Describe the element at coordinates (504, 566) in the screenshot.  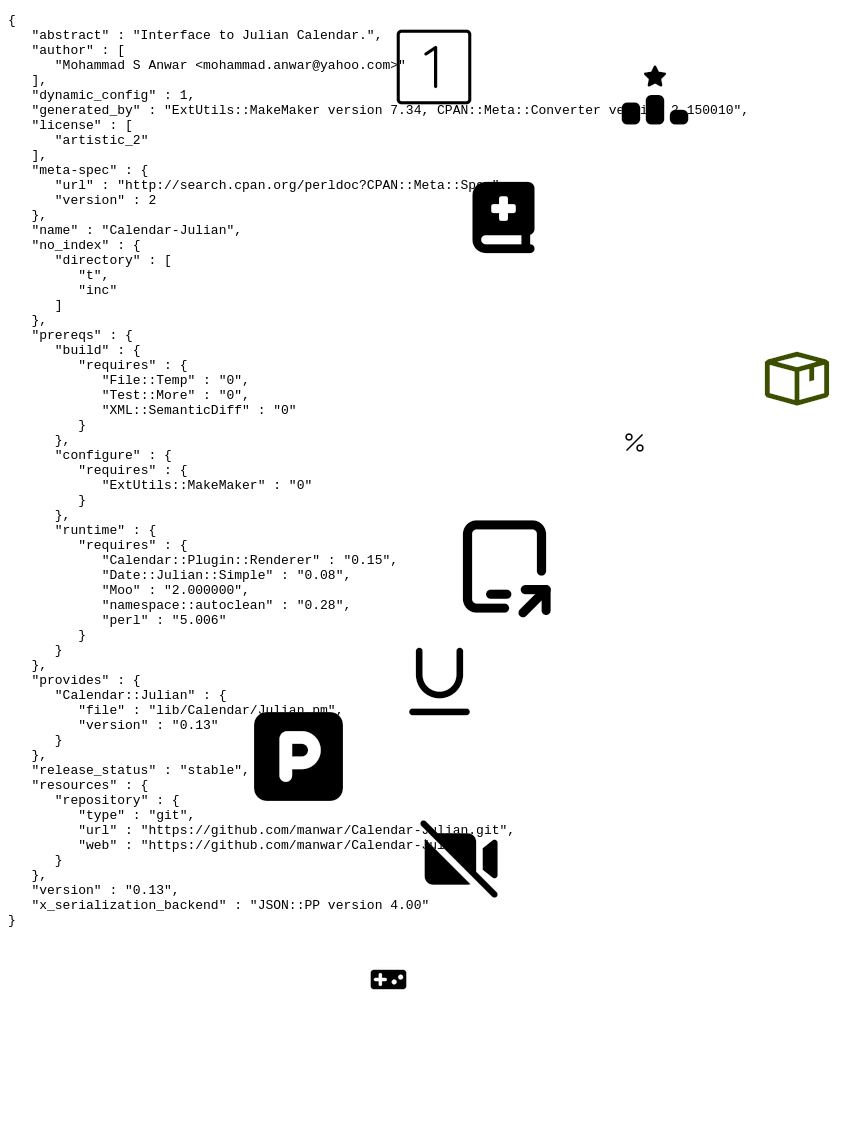
I see `share content from iPad` at that location.